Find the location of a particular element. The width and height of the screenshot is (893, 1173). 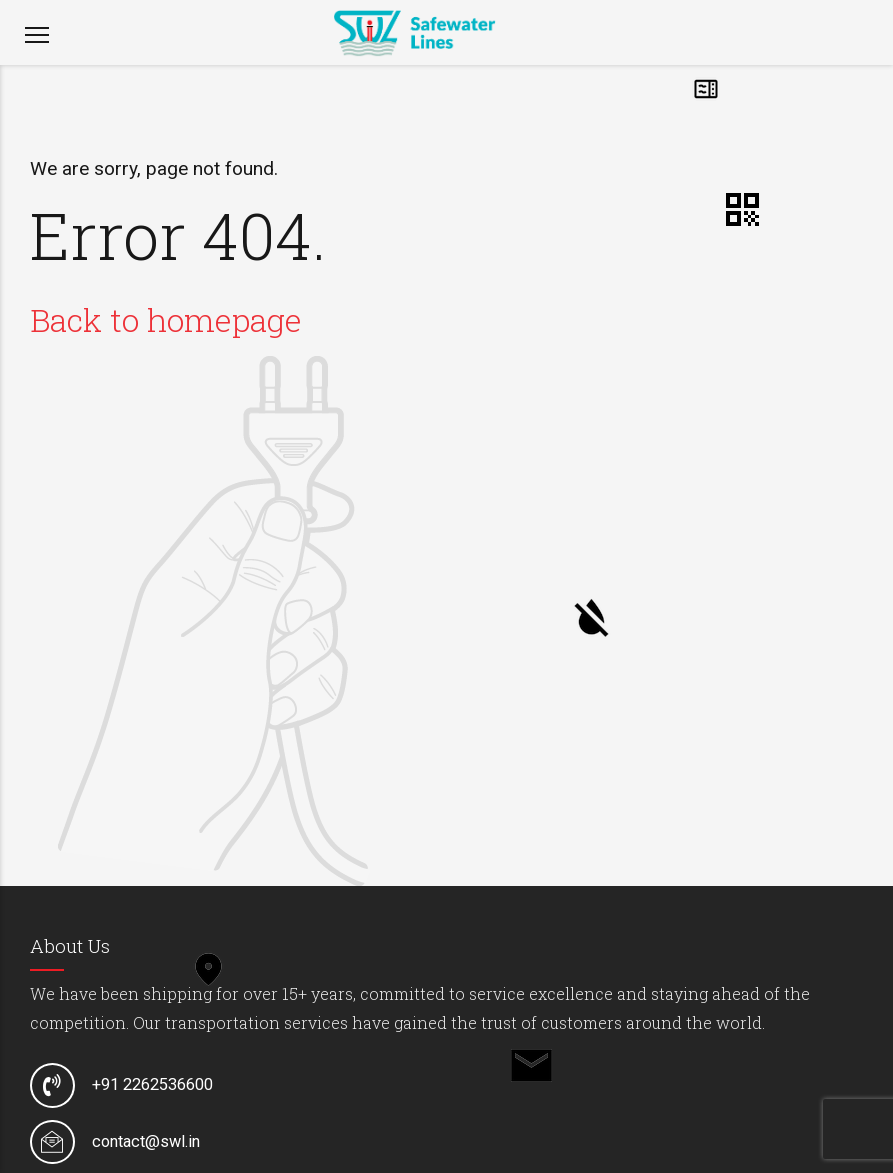

view or set a location on the map is located at coordinates (208, 969).